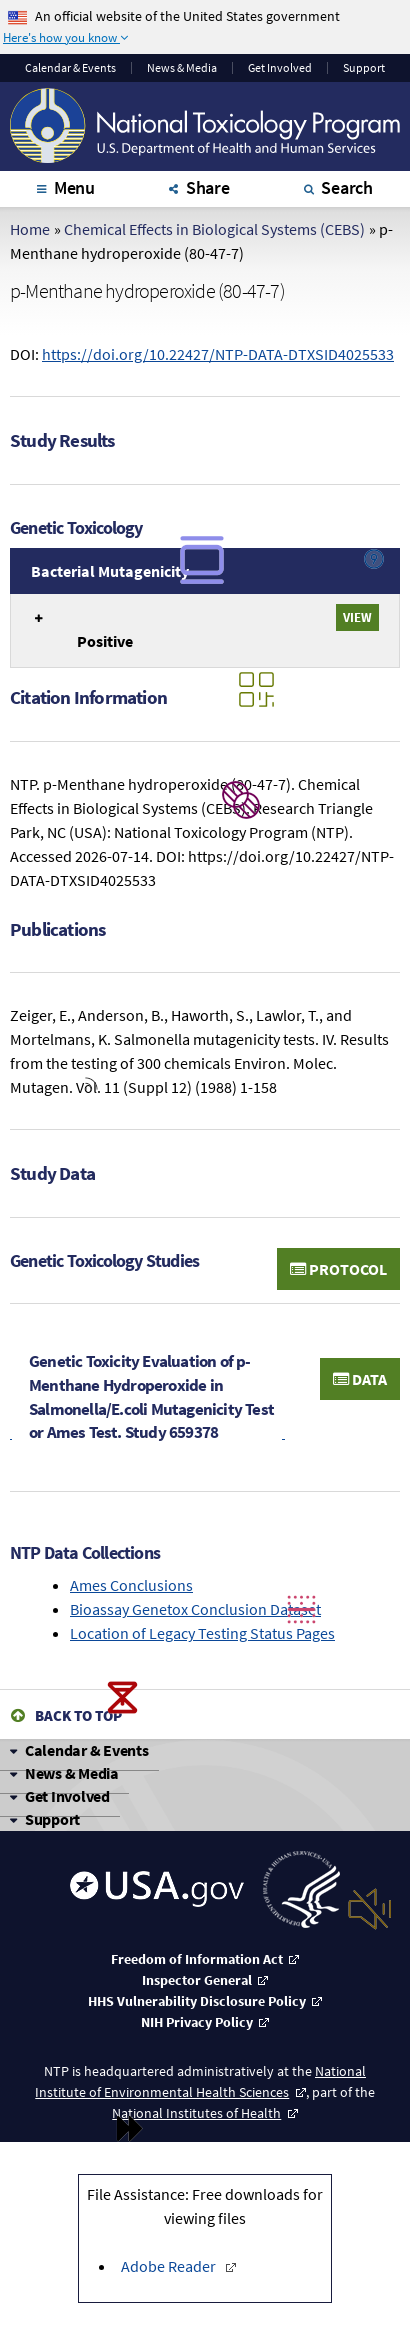  Describe the element at coordinates (202, 560) in the screenshot. I see `view images in a vertical gallery layout` at that location.